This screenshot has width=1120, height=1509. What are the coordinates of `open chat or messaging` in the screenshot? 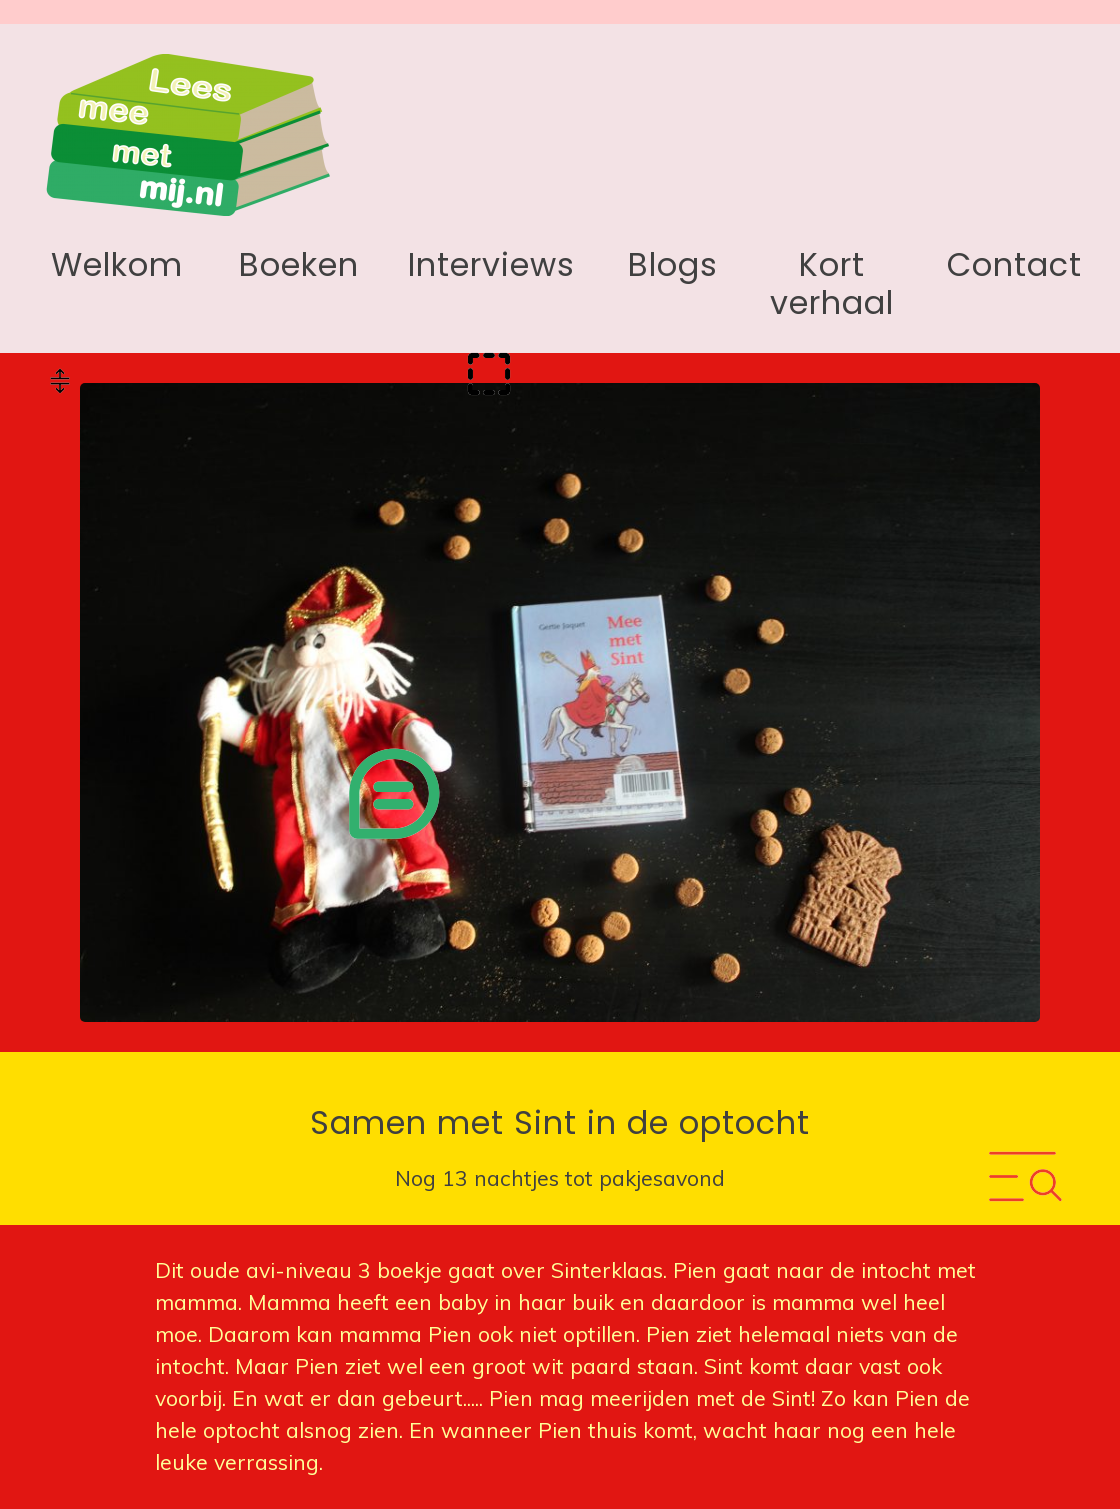 It's located at (392, 795).